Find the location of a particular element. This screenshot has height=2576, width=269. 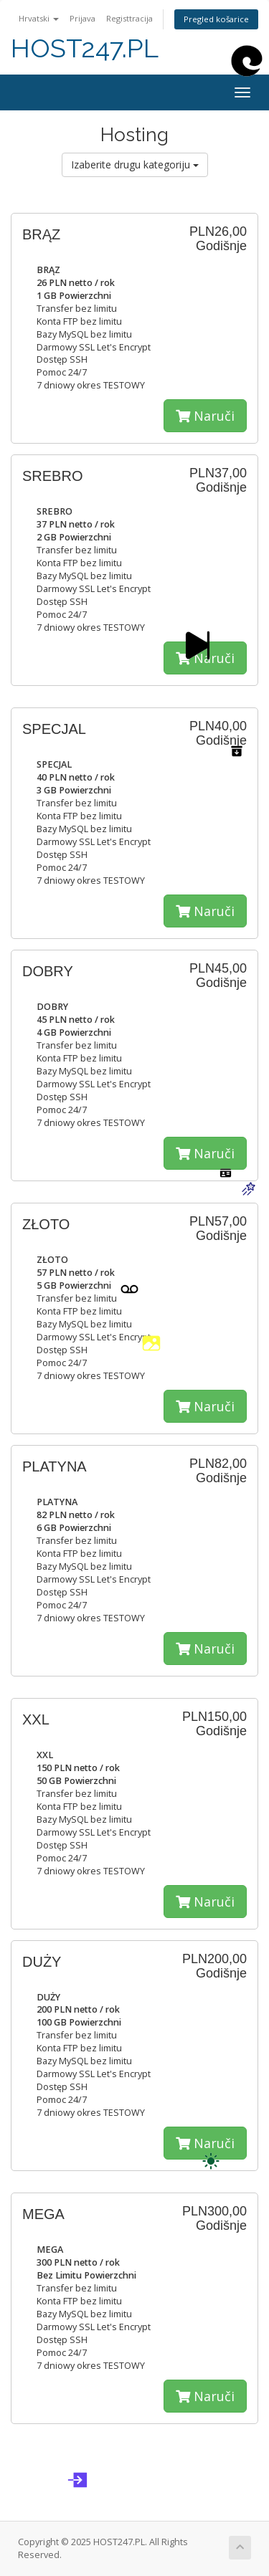

archive selected item is located at coordinates (237, 751).